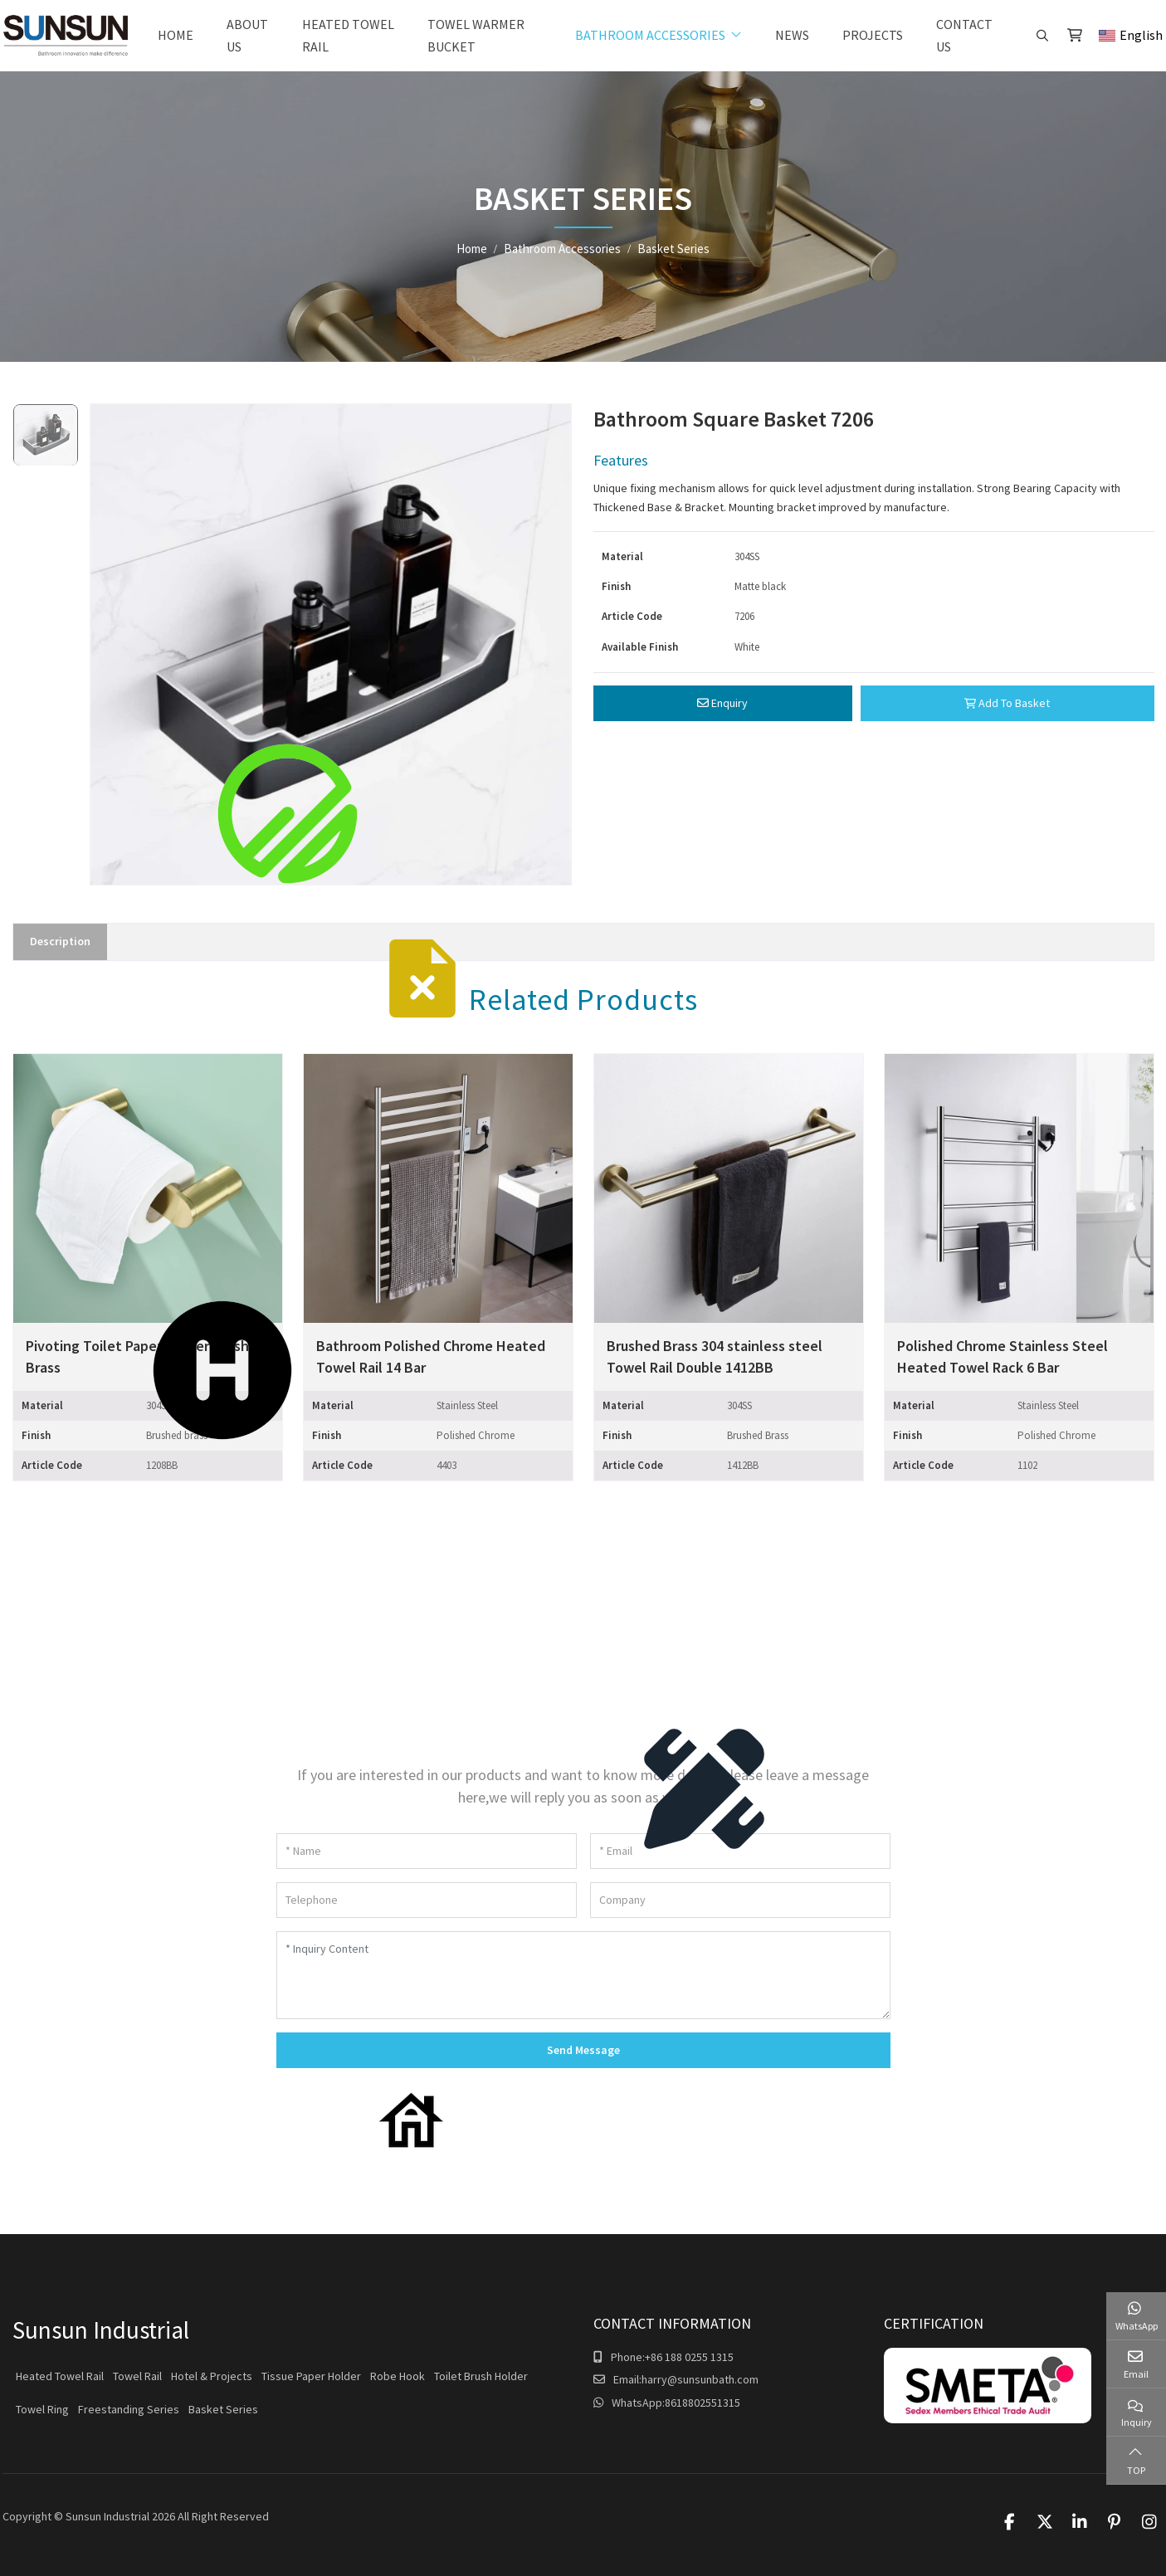 The width and height of the screenshot is (1166, 2576). Describe the element at coordinates (222, 1370) in the screenshot. I see `indicates a hospital or medical facility nearby` at that location.